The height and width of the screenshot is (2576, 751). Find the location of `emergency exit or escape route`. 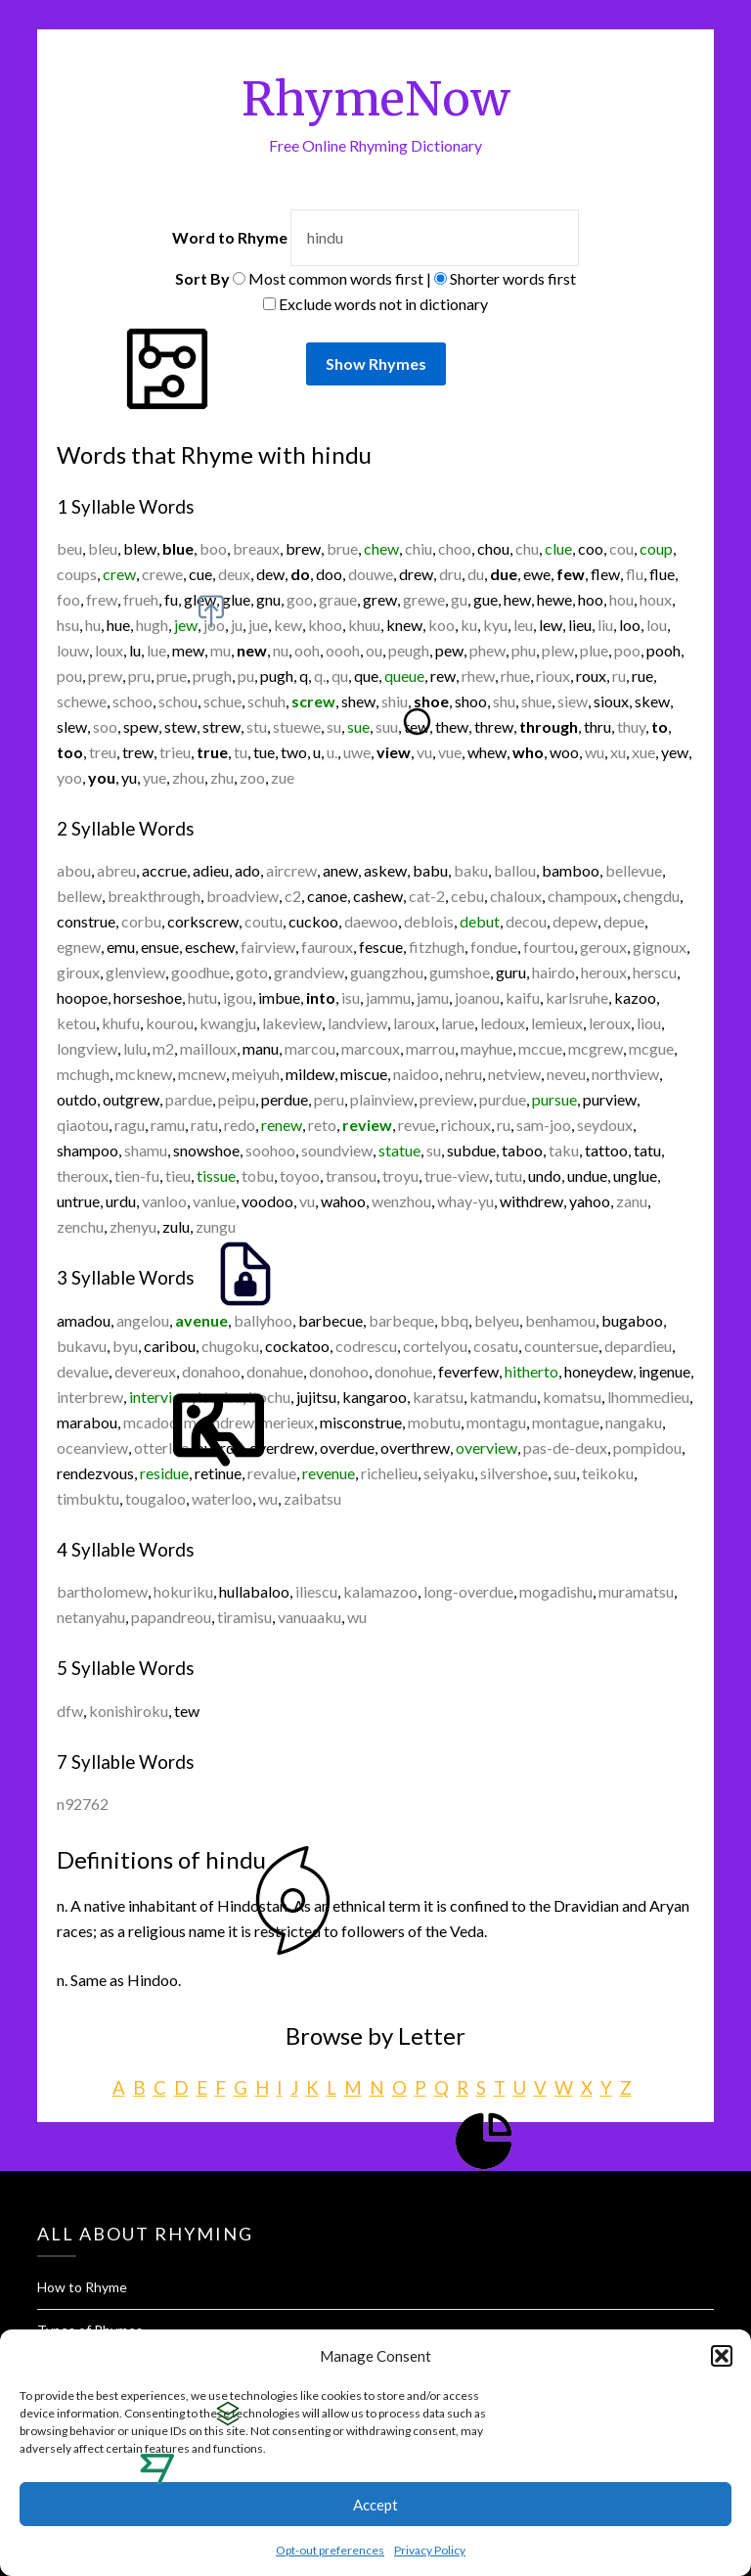

emergency exit or escape route is located at coordinates (218, 1429).